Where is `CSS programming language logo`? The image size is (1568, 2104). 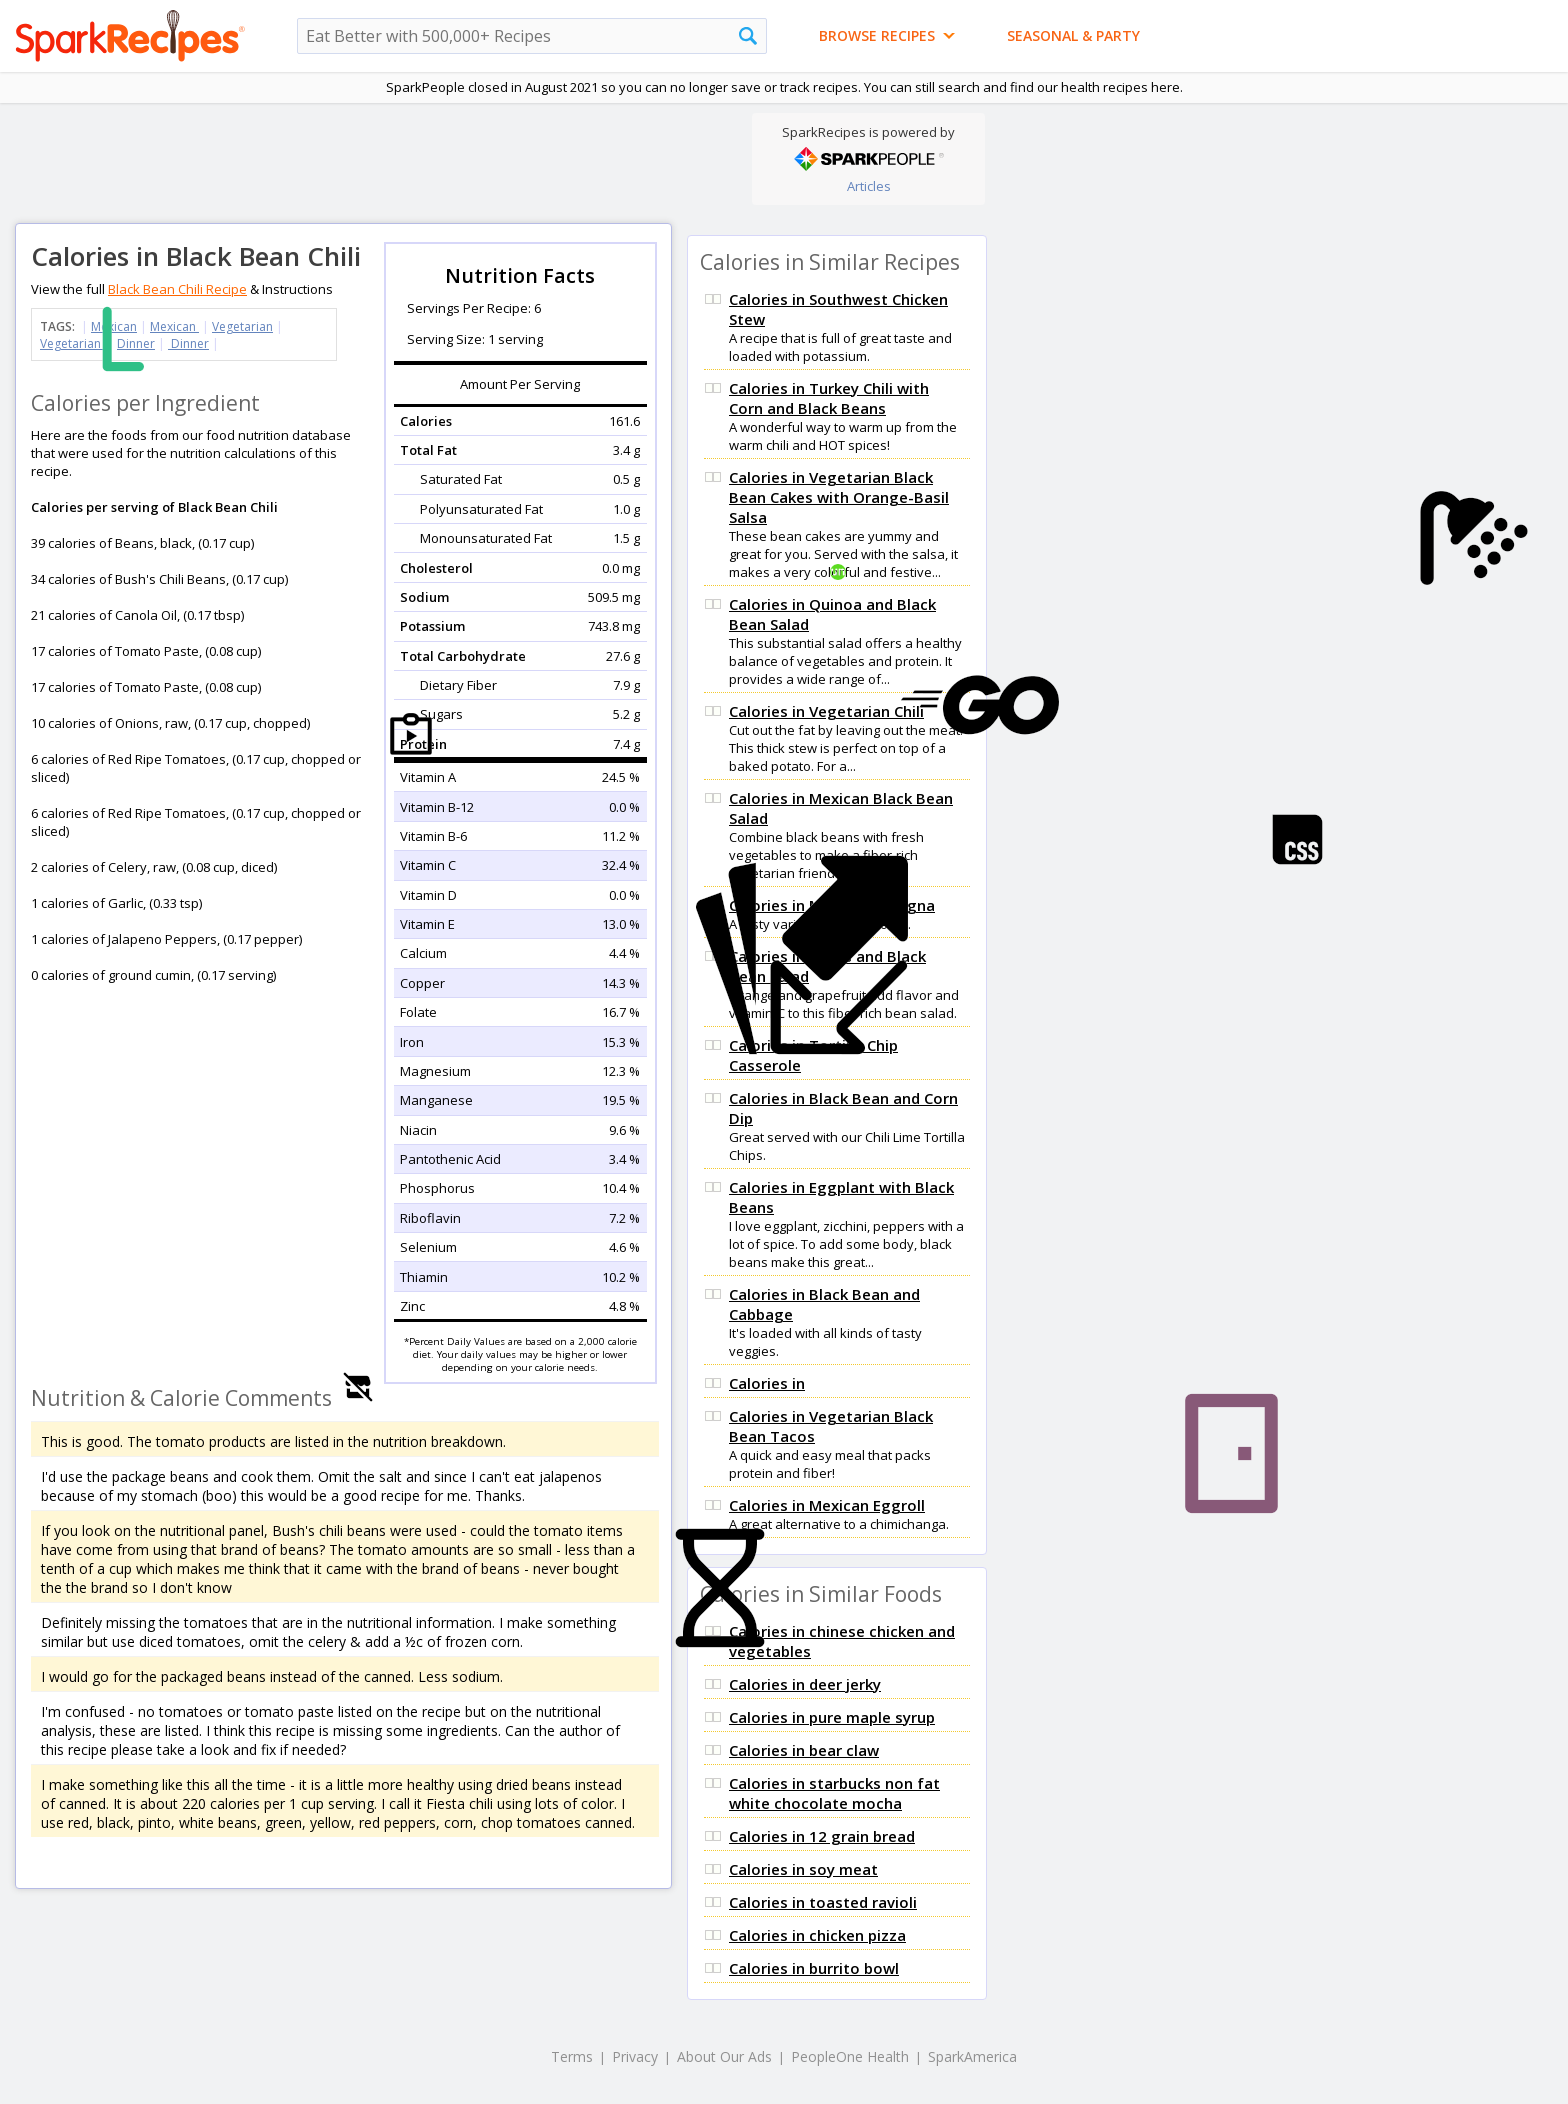 CSS programming language logo is located at coordinates (1297, 839).